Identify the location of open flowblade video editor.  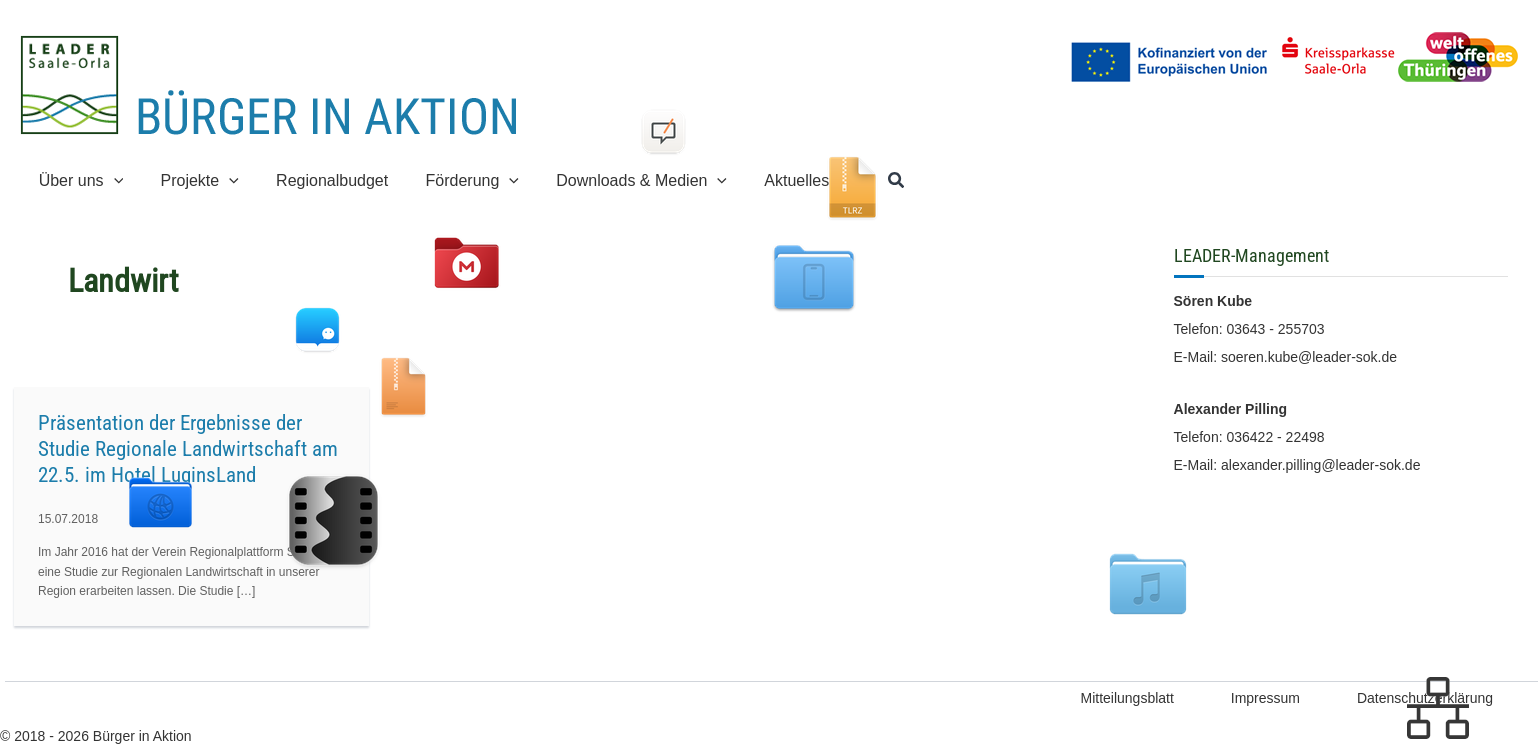
(333, 520).